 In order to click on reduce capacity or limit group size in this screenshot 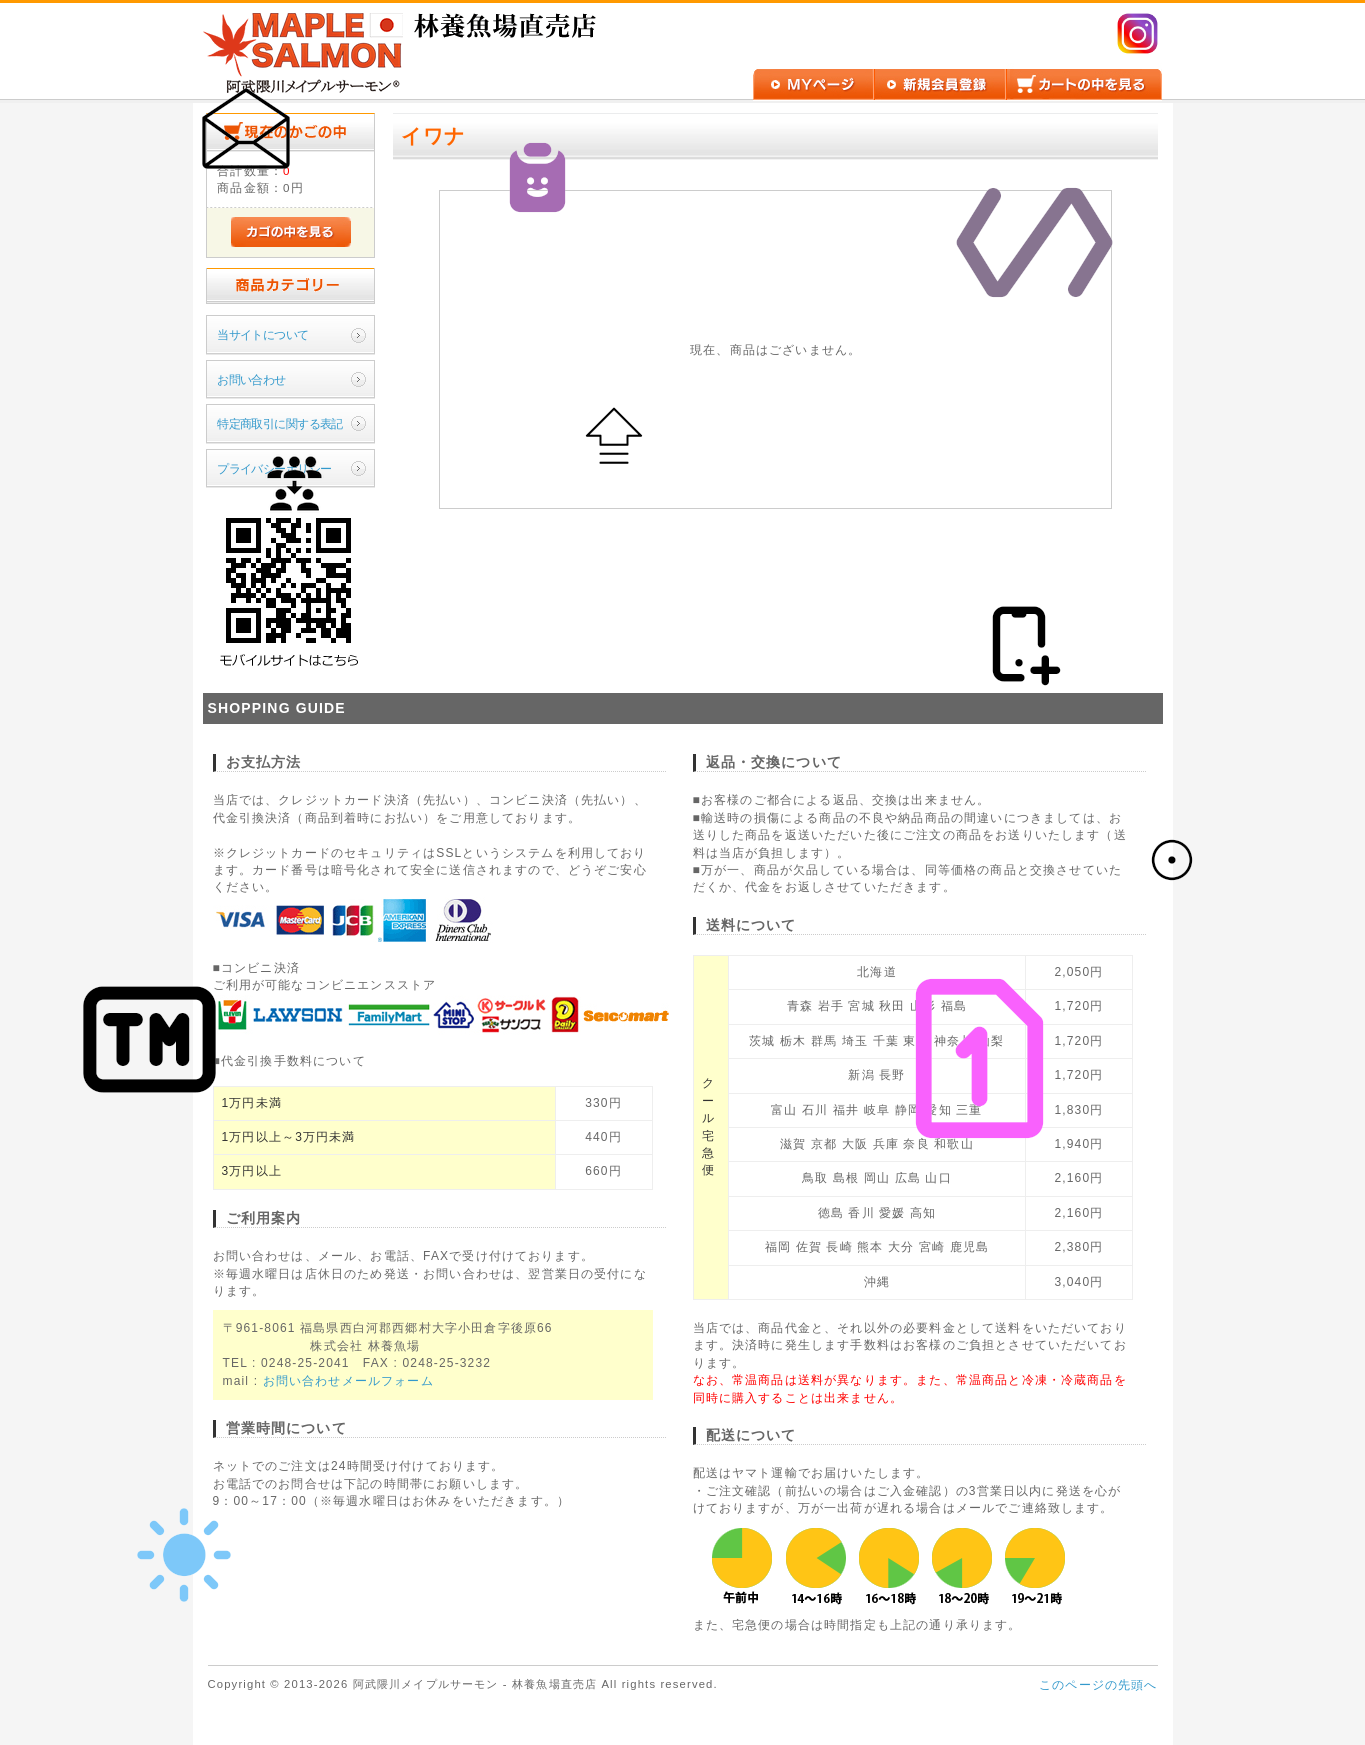, I will do `click(294, 483)`.